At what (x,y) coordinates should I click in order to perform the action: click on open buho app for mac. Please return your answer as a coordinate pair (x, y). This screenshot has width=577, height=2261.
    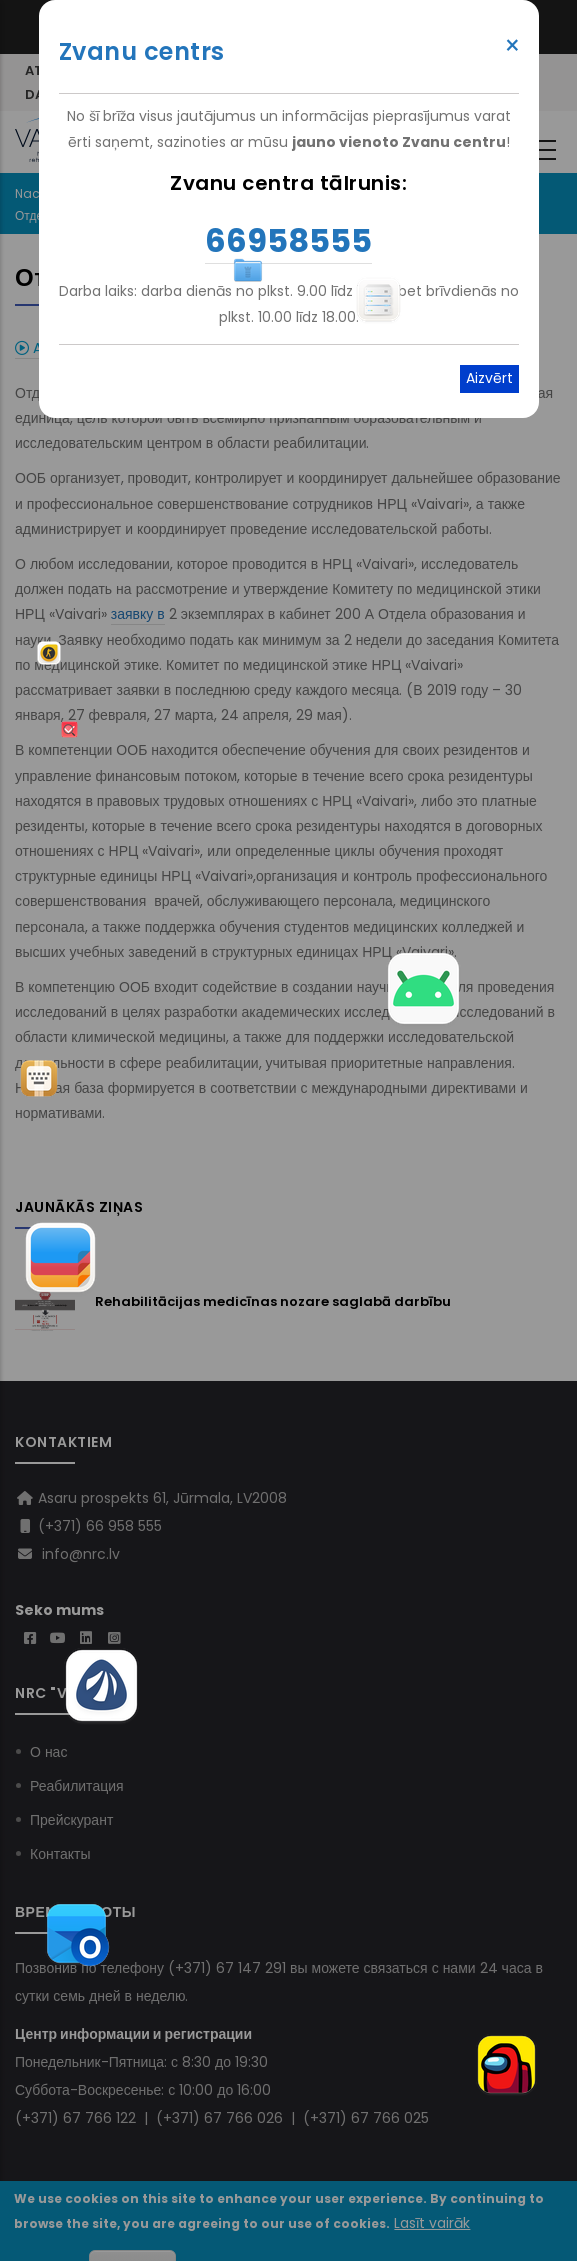
    Looking at the image, I should click on (60, 1257).